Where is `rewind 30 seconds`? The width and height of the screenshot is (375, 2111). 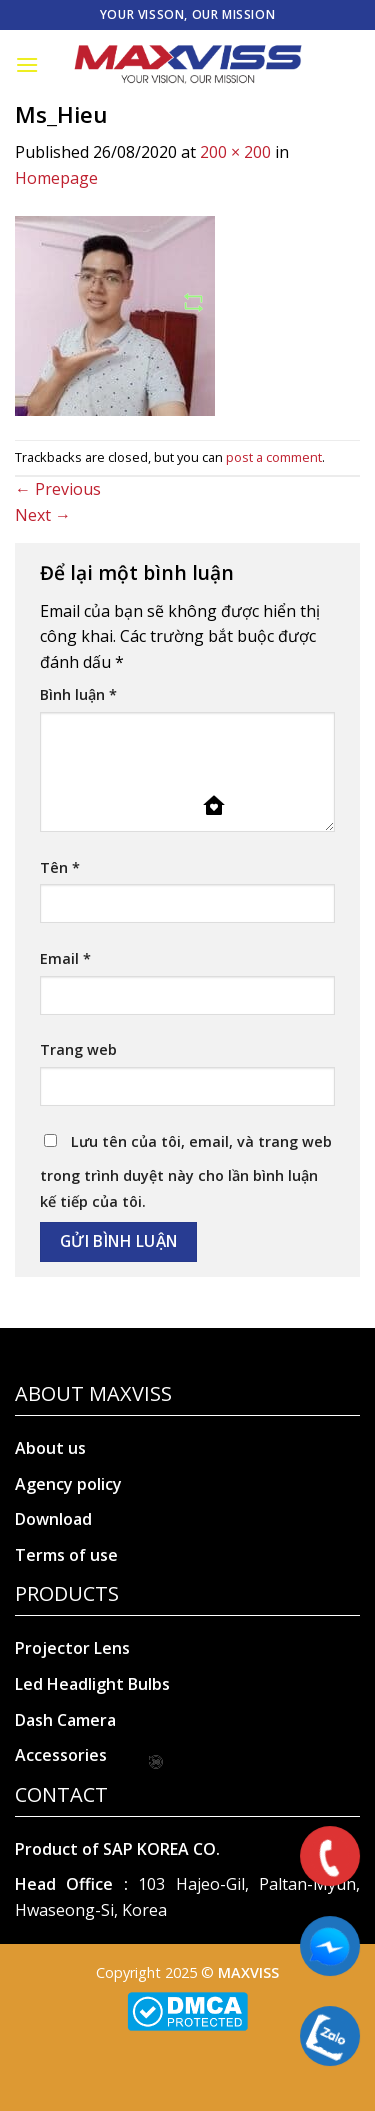 rewind 30 seconds is located at coordinates (156, 1762).